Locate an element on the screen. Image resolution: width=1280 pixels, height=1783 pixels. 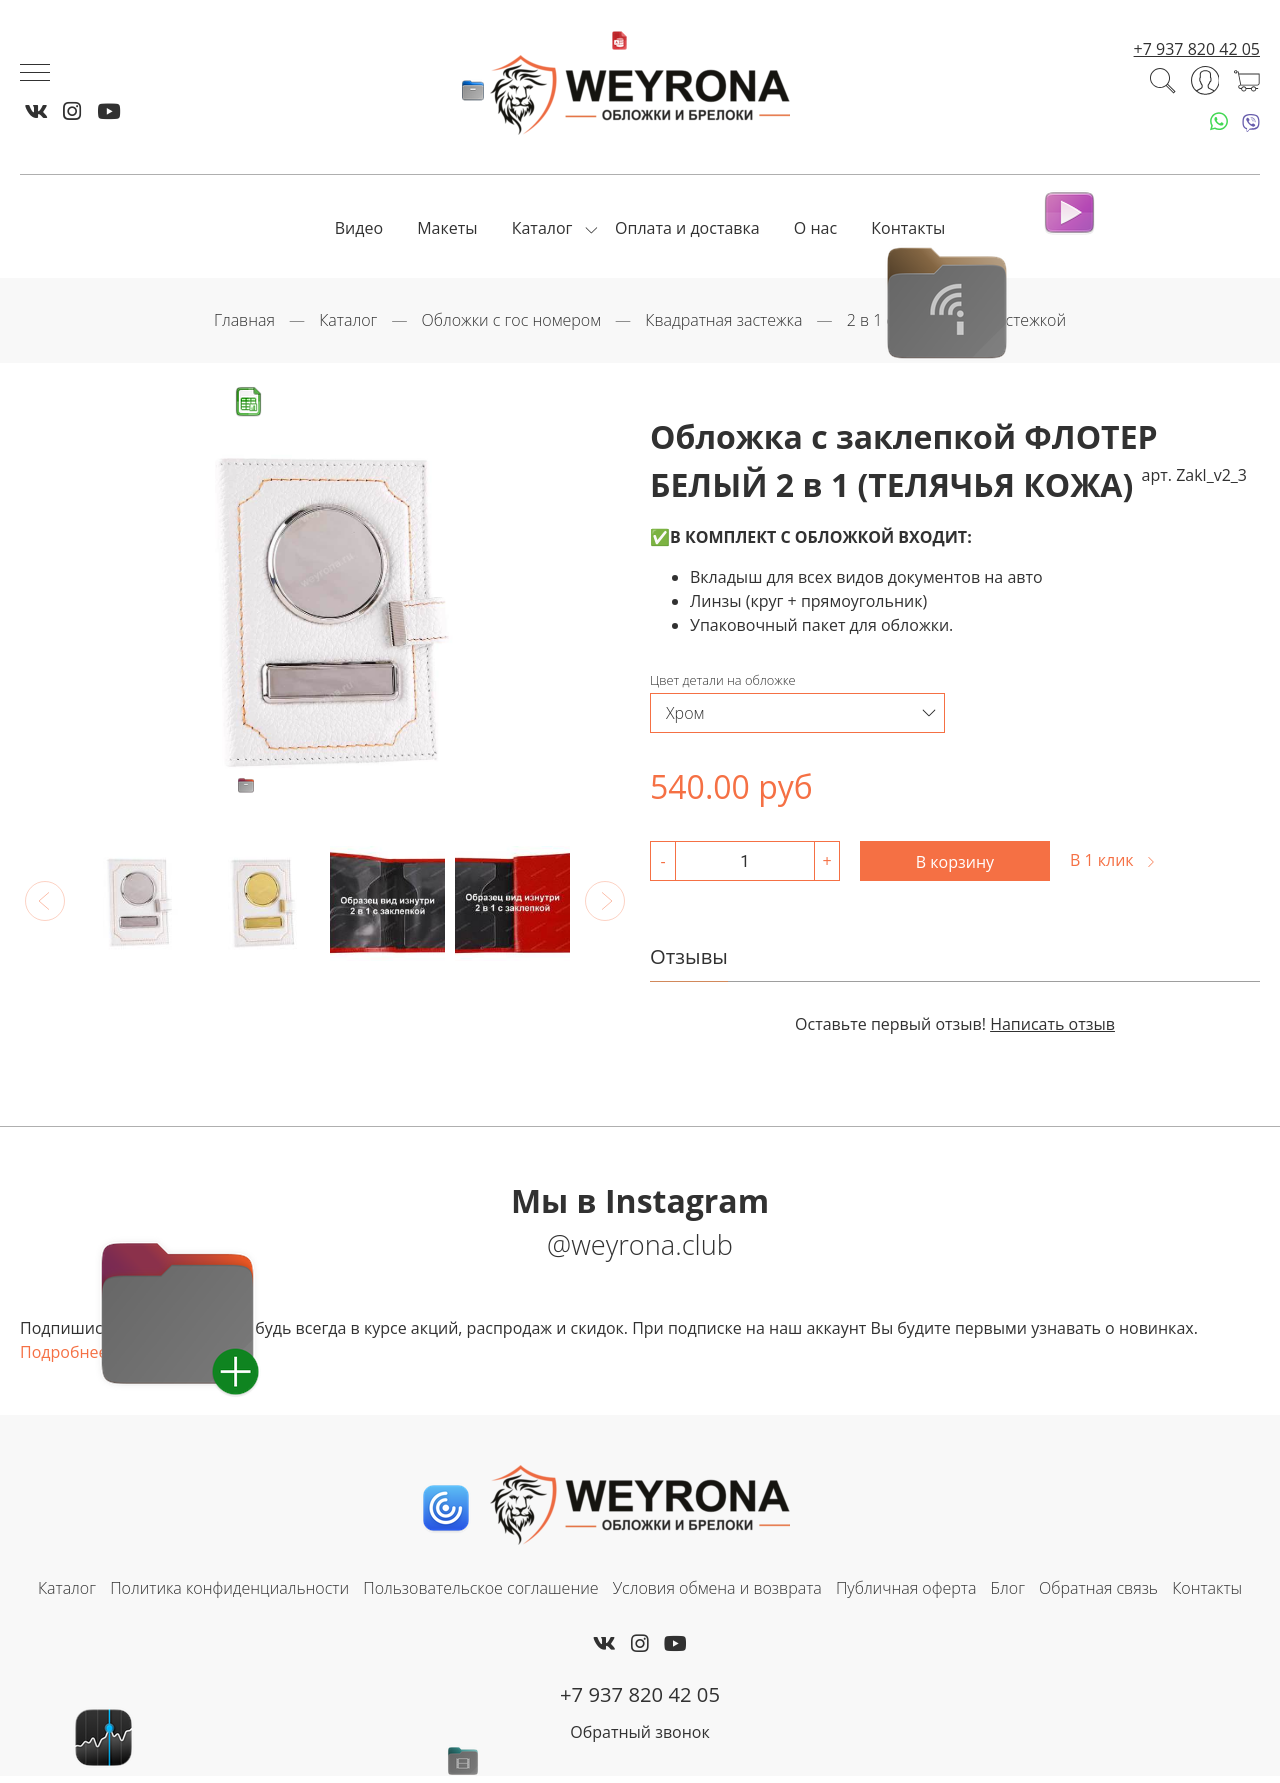
microsoft access database file is located at coordinates (619, 40).